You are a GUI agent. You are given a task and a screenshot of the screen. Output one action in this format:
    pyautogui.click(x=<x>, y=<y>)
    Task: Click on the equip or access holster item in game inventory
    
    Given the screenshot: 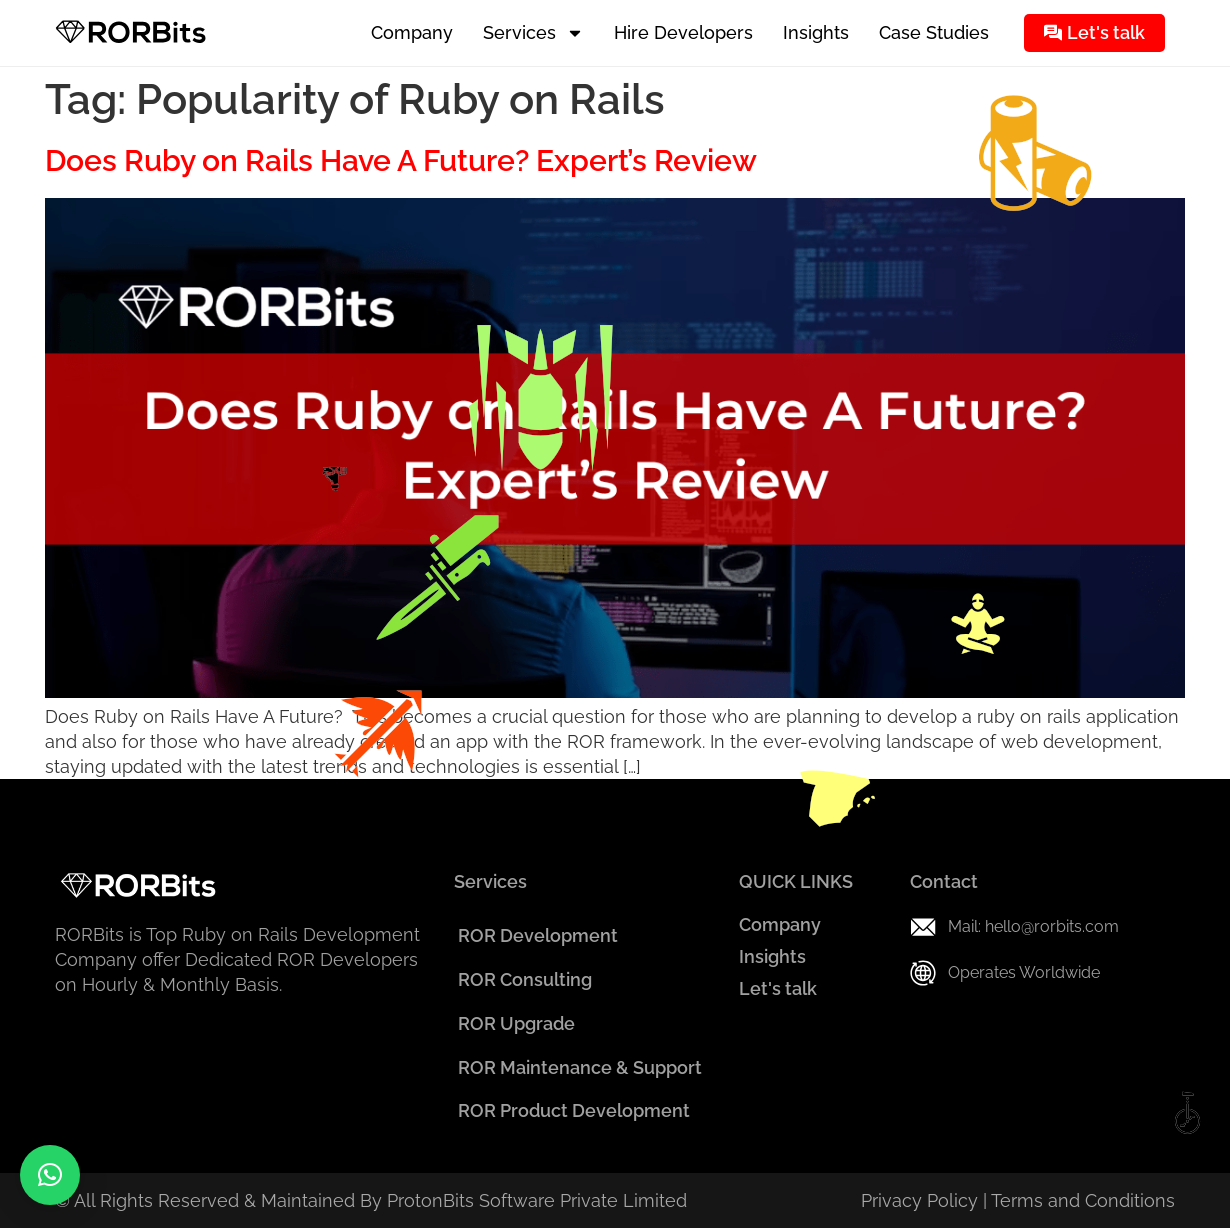 What is the action you would take?
    pyautogui.click(x=335, y=479)
    